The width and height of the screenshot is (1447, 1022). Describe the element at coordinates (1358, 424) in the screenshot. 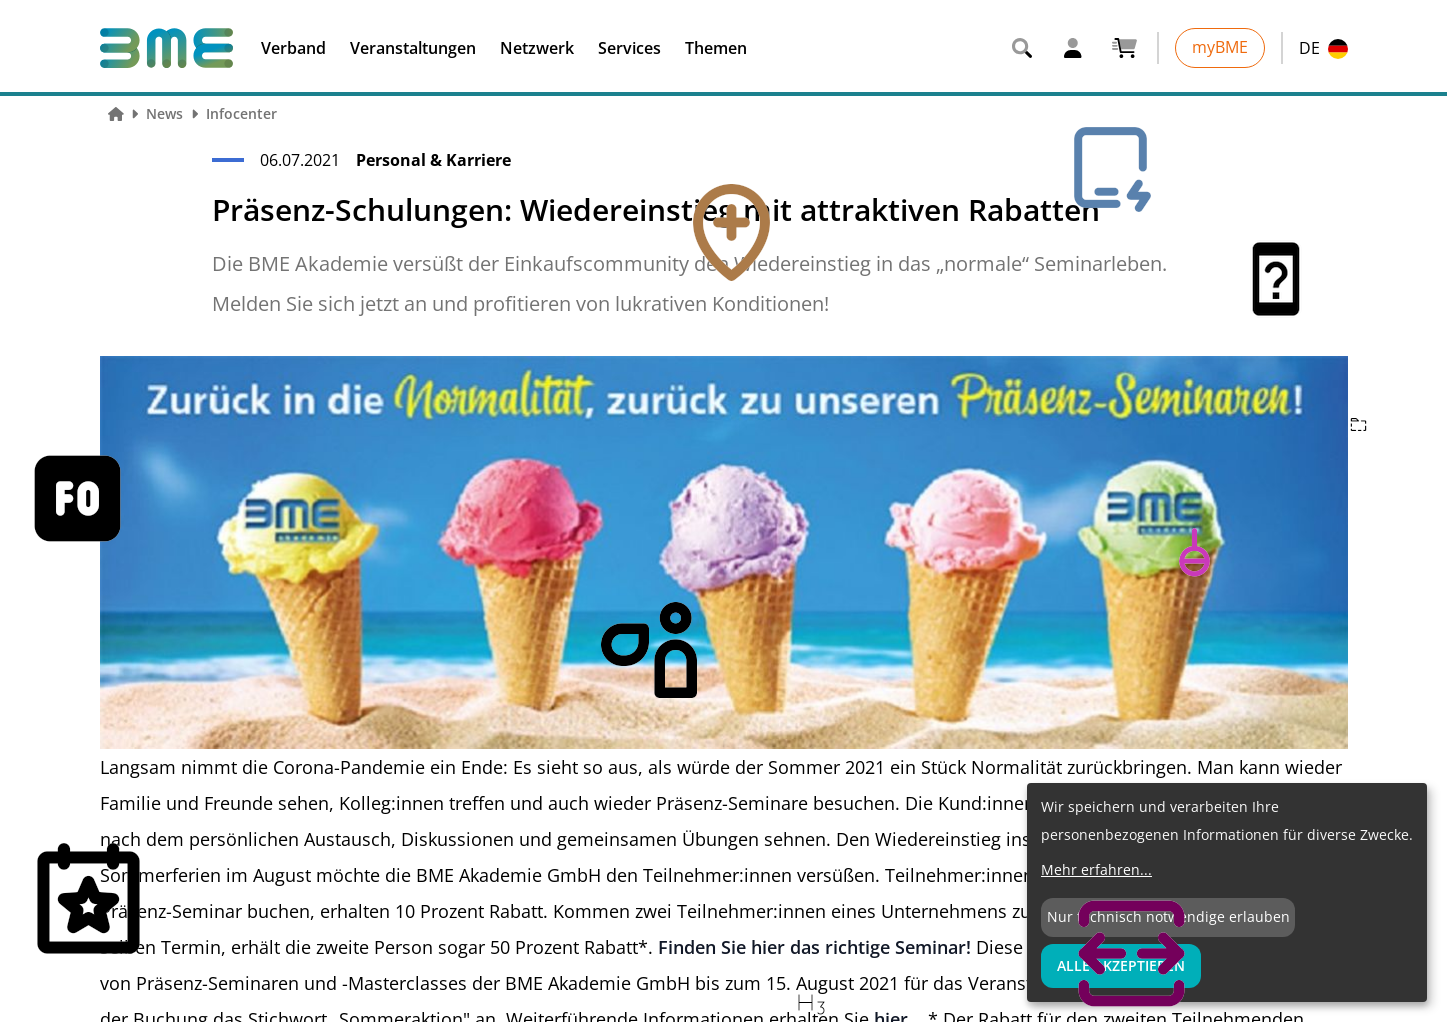

I see `create a new folder` at that location.